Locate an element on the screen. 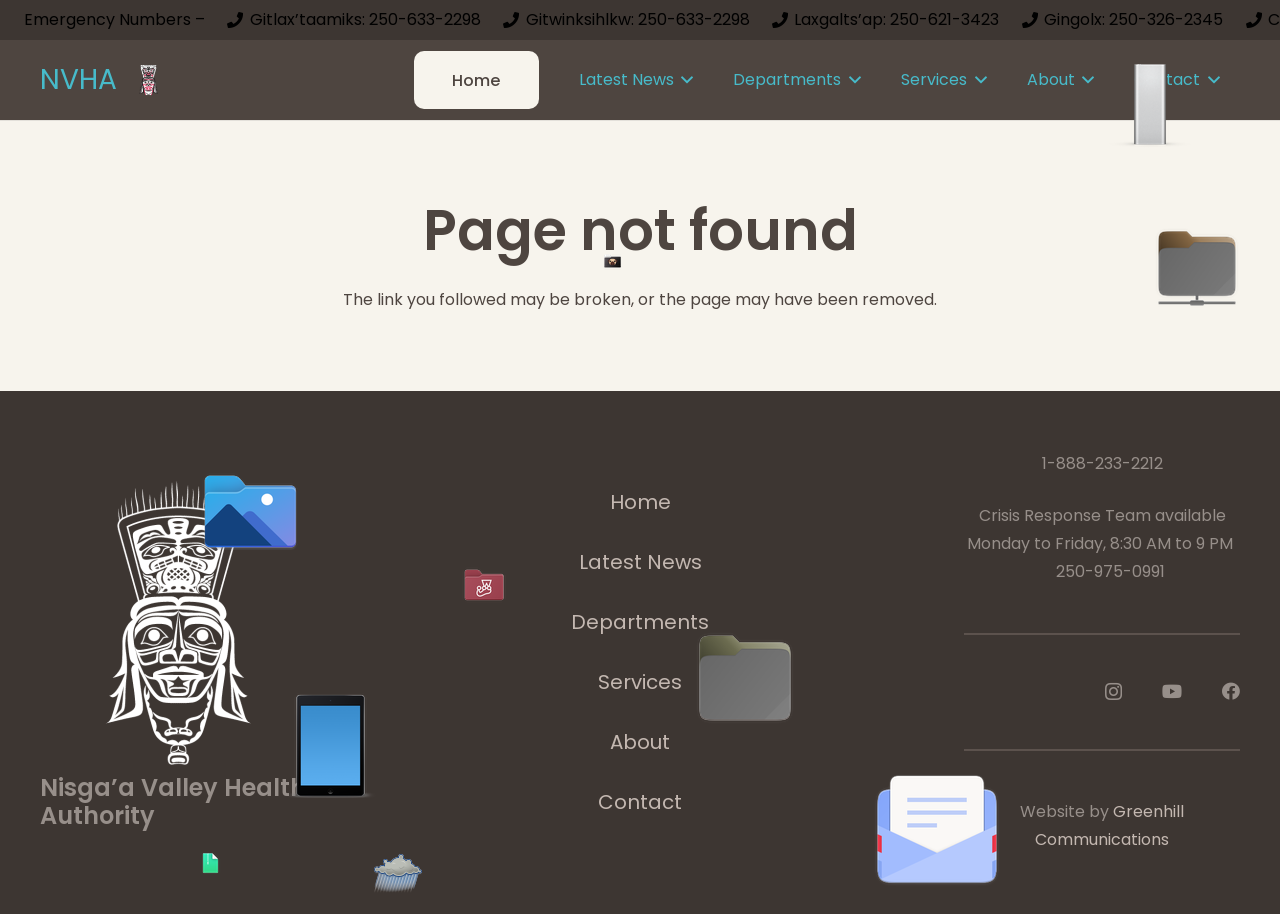 The height and width of the screenshot is (914, 1280). indicates rainy weather conditions is located at coordinates (398, 869).